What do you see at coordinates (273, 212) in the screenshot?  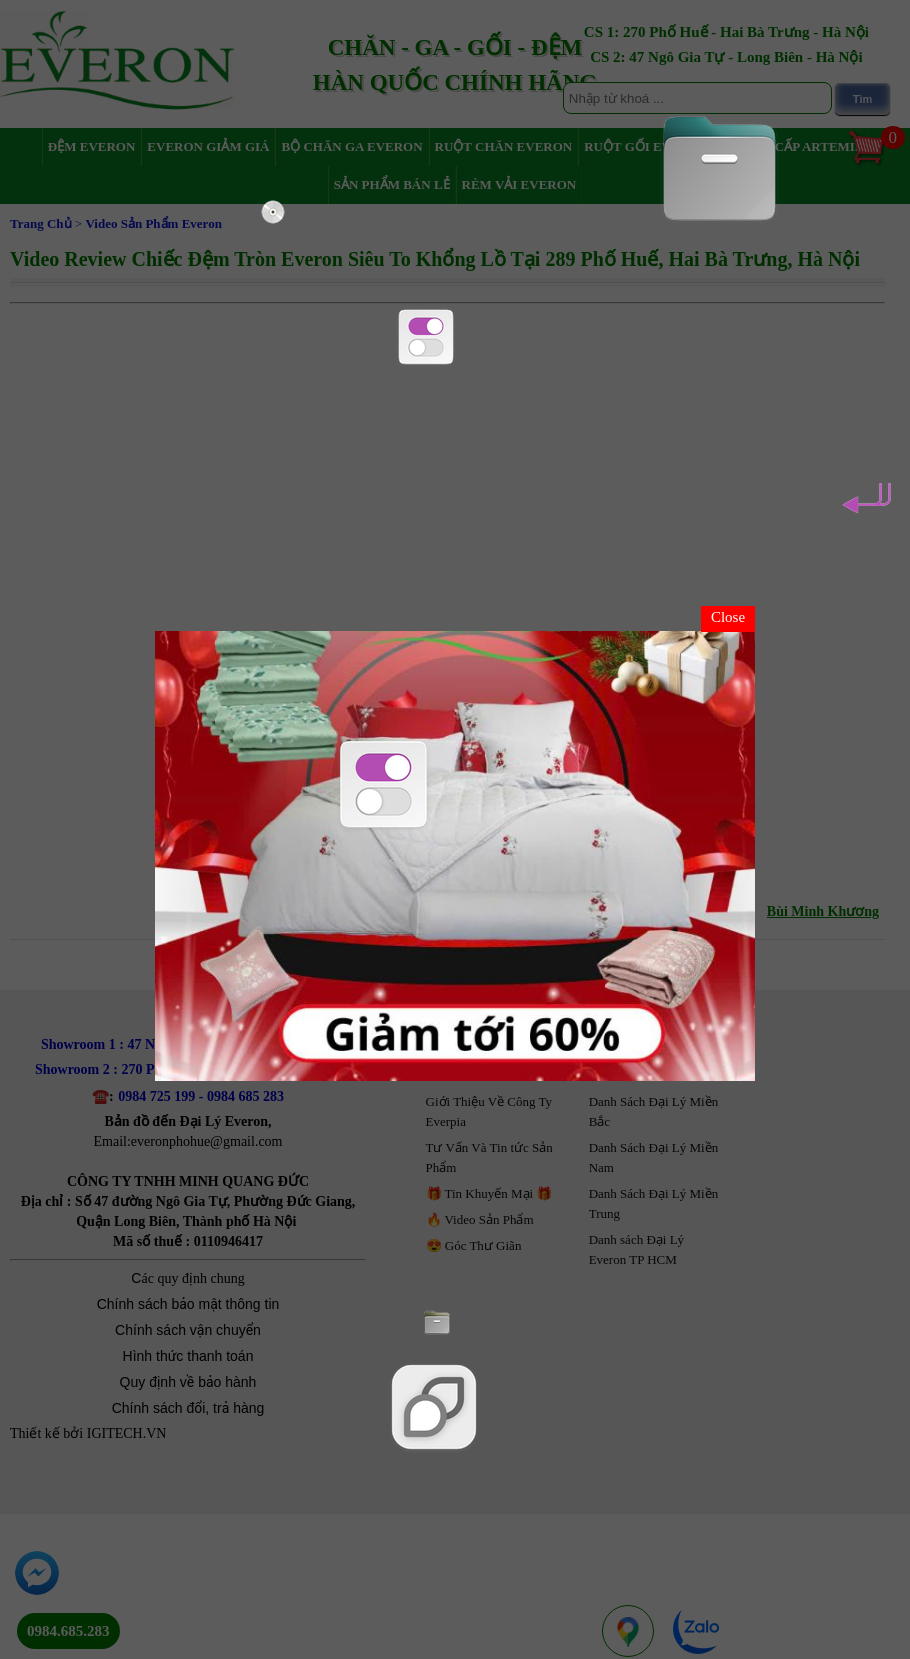 I see `indicates a DVD or optical disc drive` at bounding box center [273, 212].